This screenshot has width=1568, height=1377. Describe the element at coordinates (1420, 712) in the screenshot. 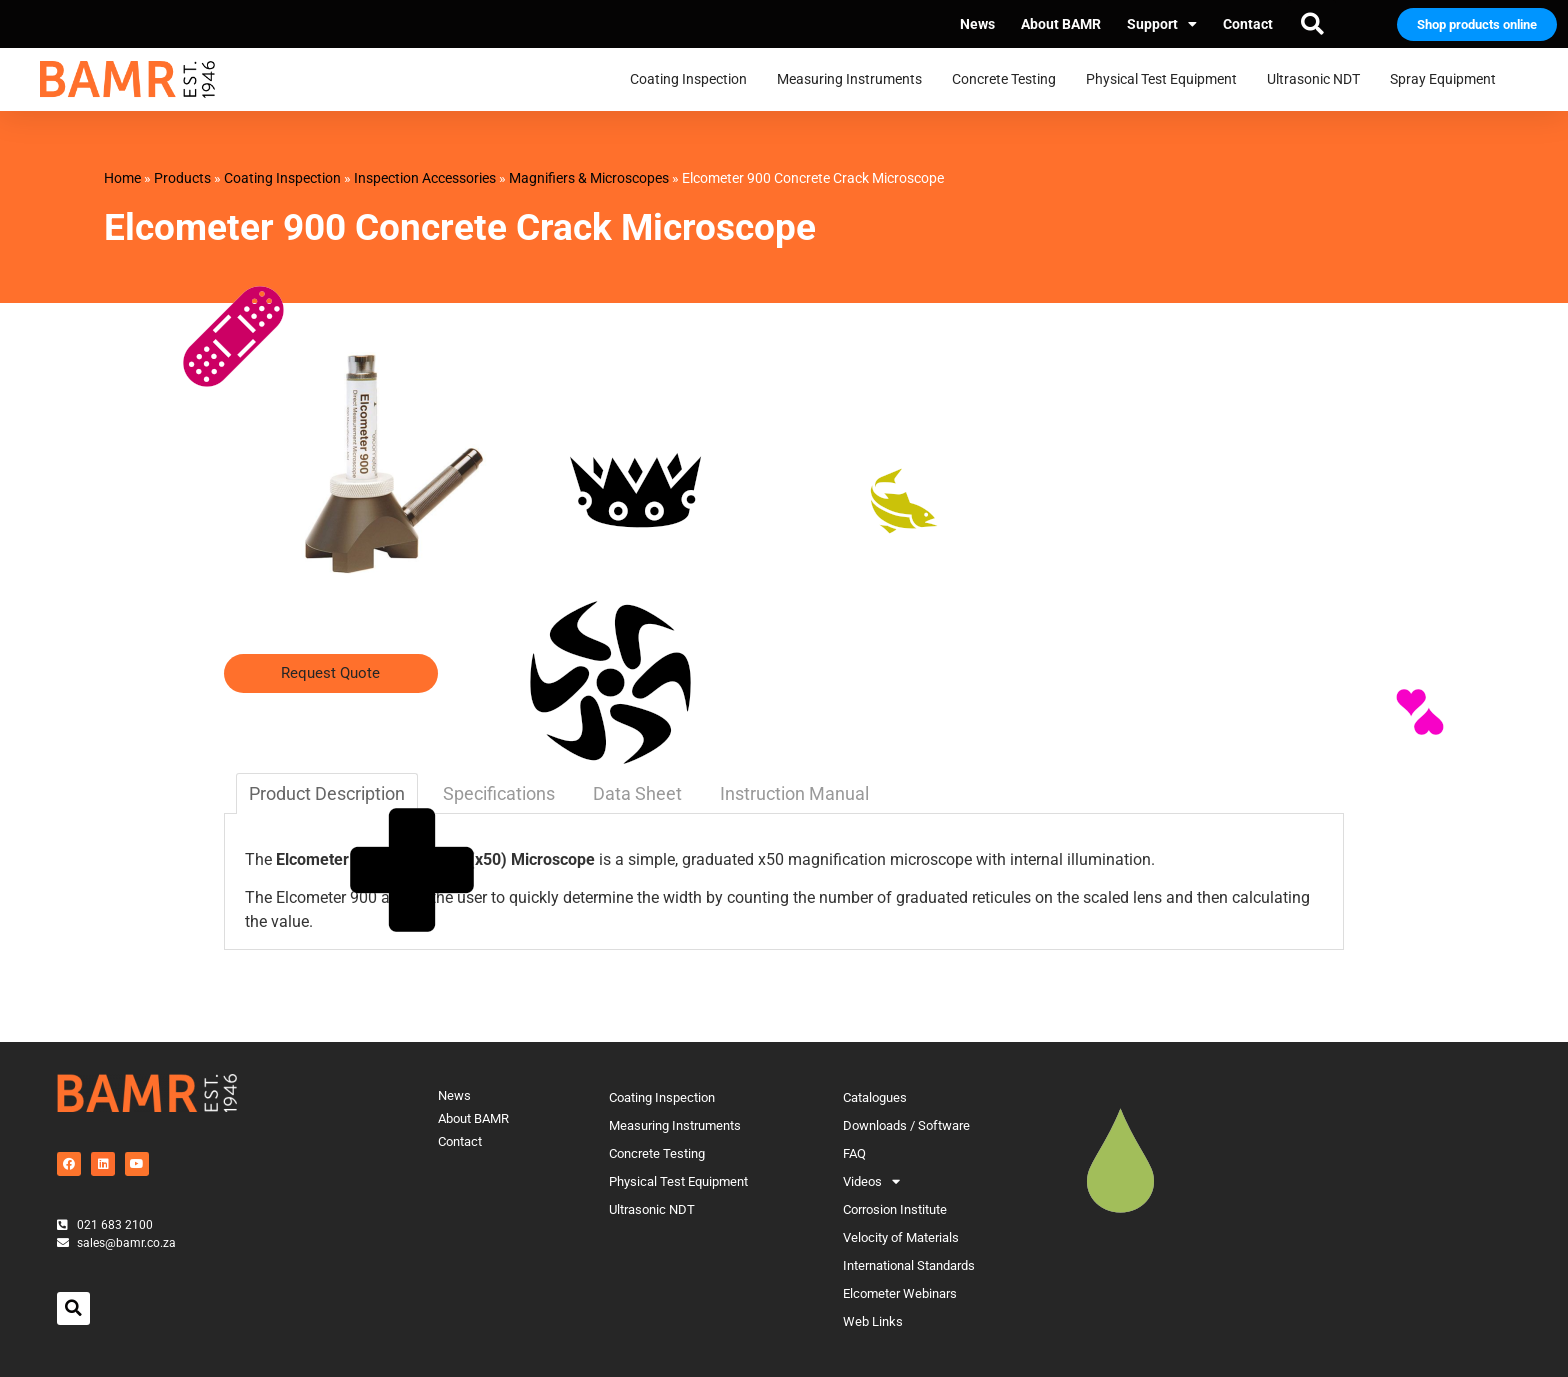

I see `toggle between like and dislike` at that location.